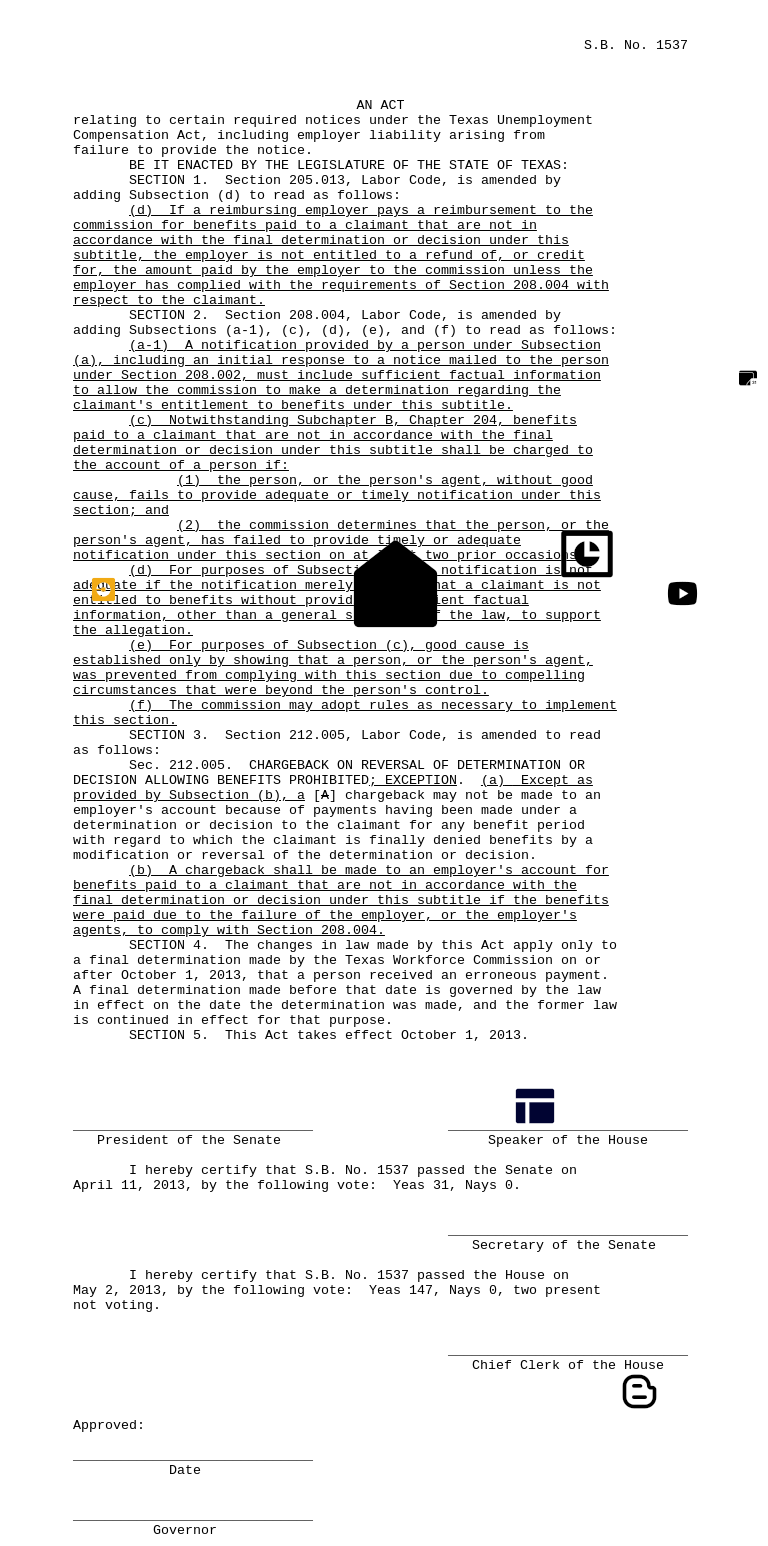  Describe the element at coordinates (587, 554) in the screenshot. I see `view business analytics dashboard` at that location.